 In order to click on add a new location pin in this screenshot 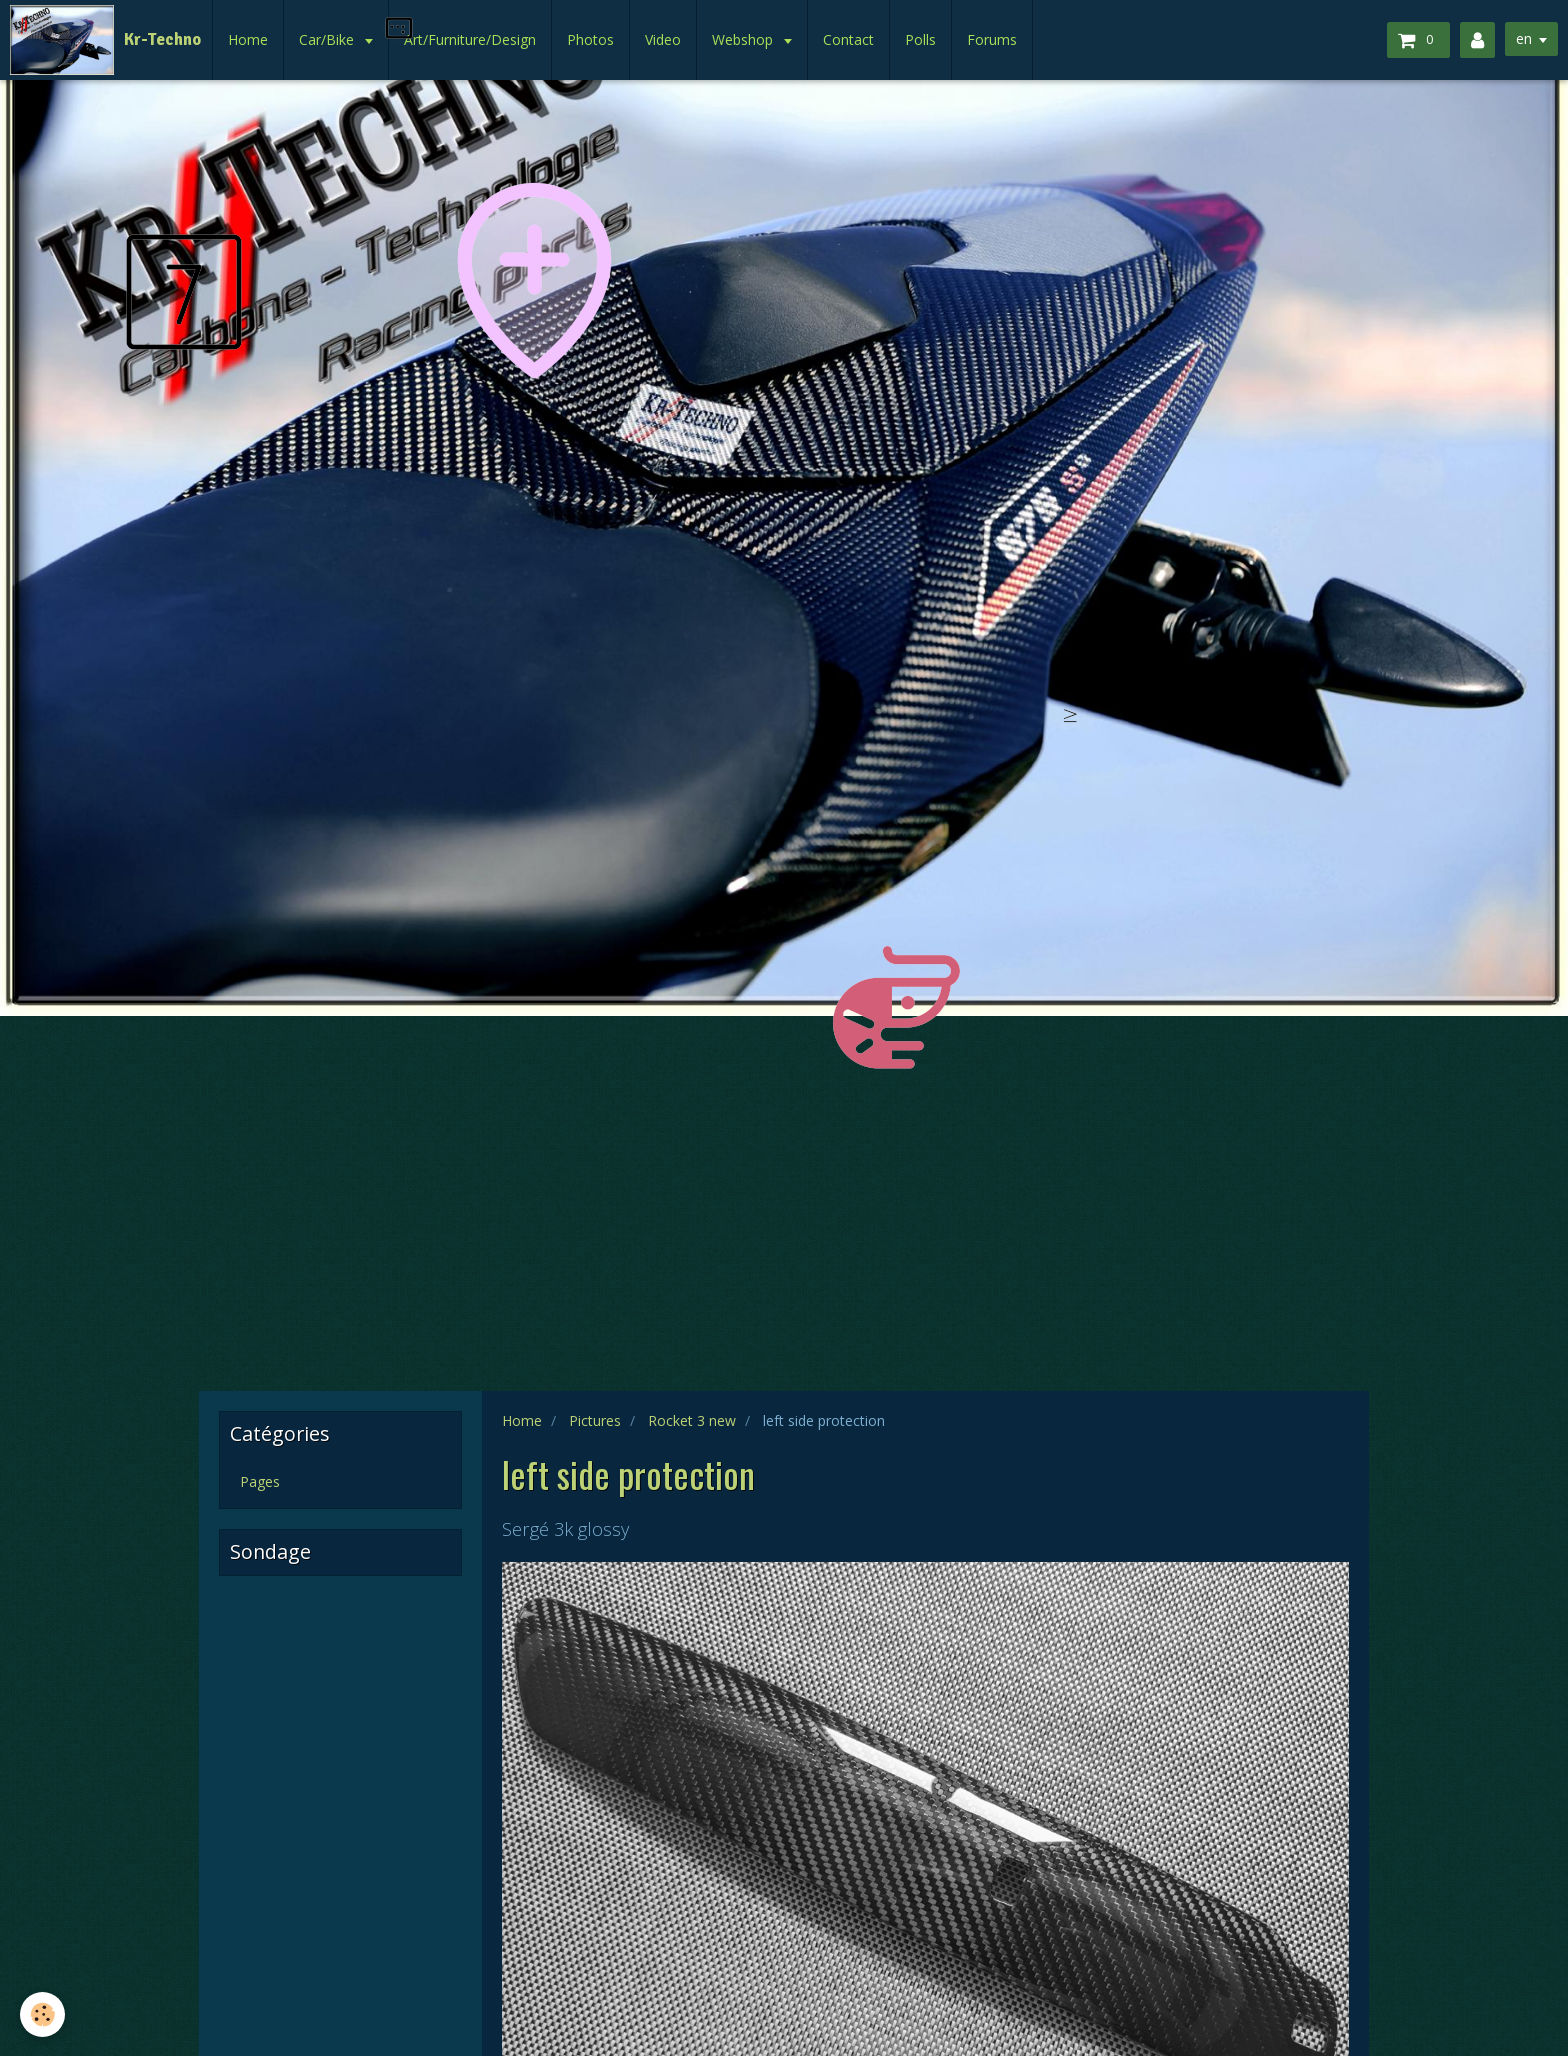, I will do `click(534, 280)`.